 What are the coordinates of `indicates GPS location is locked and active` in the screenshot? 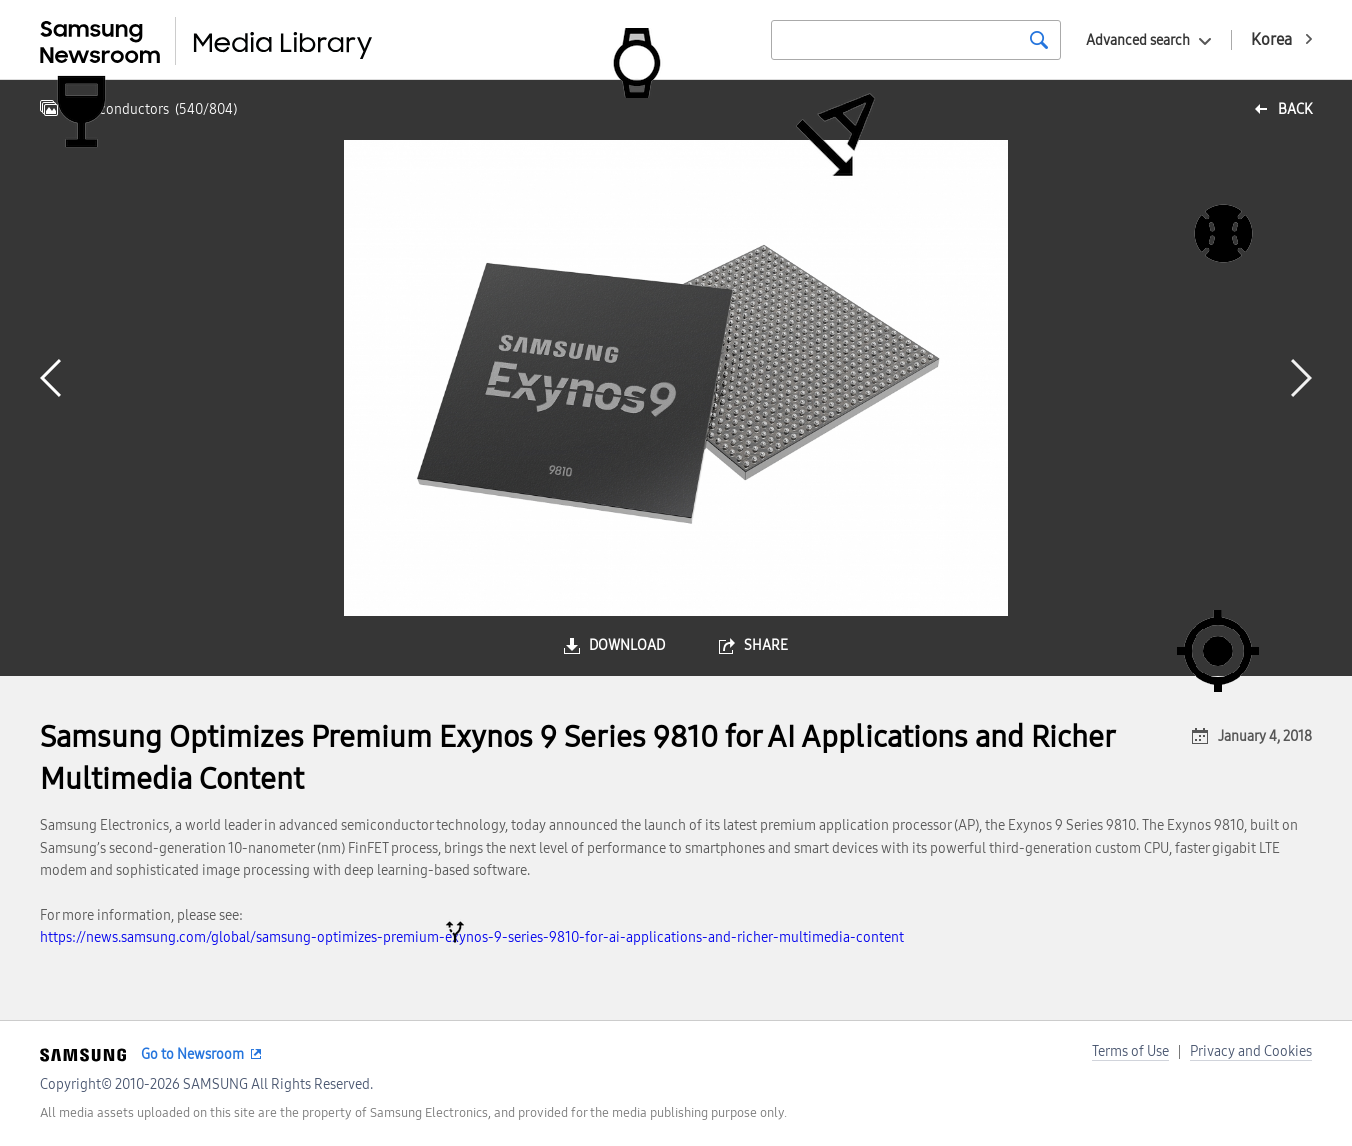 It's located at (1218, 651).